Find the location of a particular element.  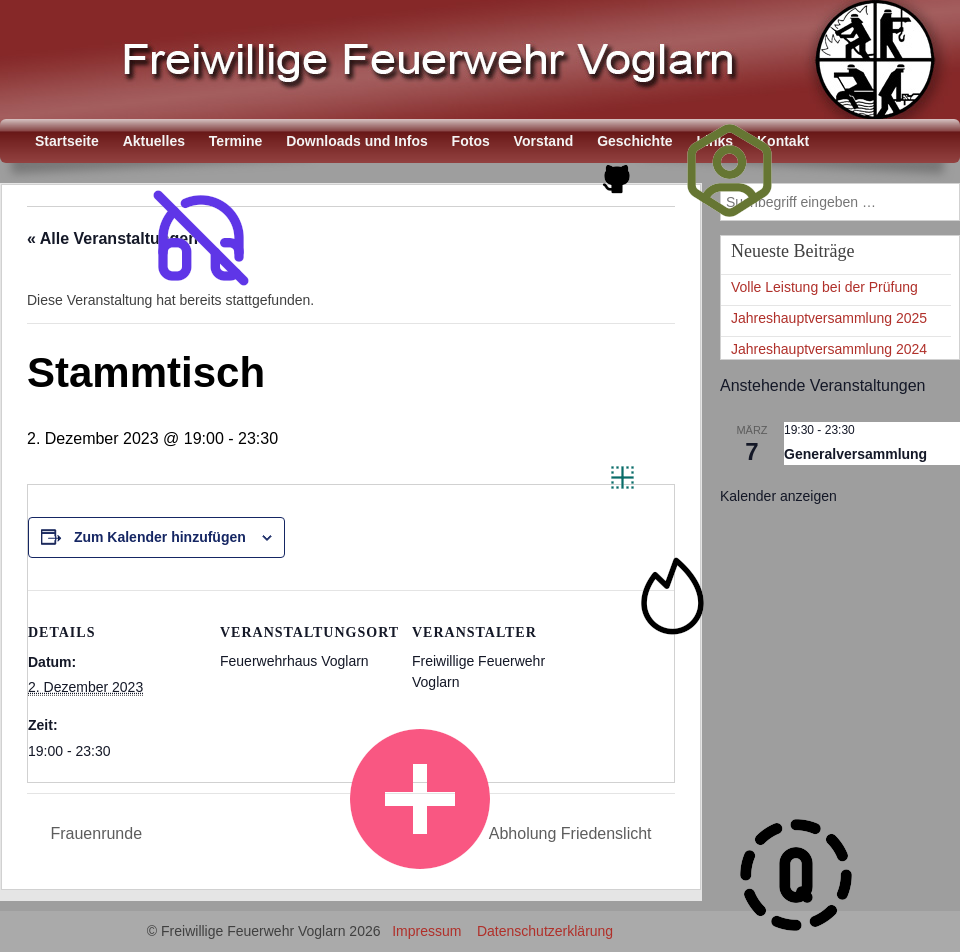

mute or disable audio output is located at coordinates (201, 238).